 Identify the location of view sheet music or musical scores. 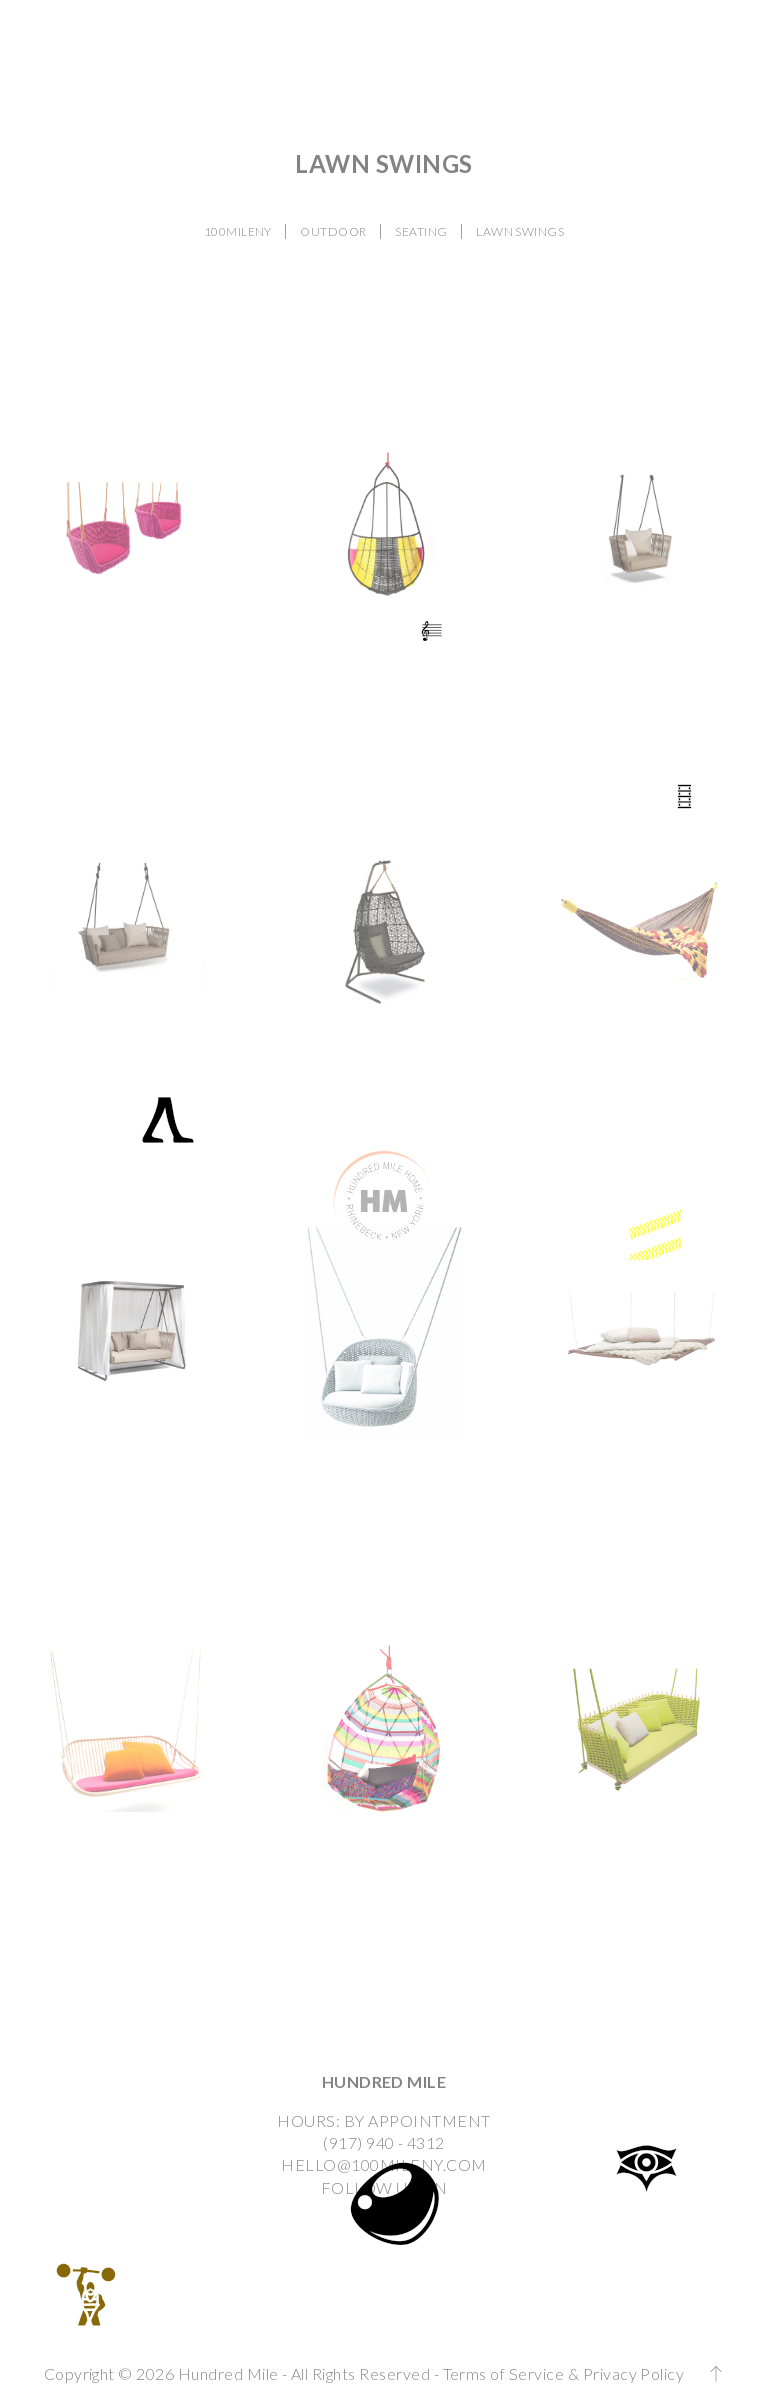
(432, 631).